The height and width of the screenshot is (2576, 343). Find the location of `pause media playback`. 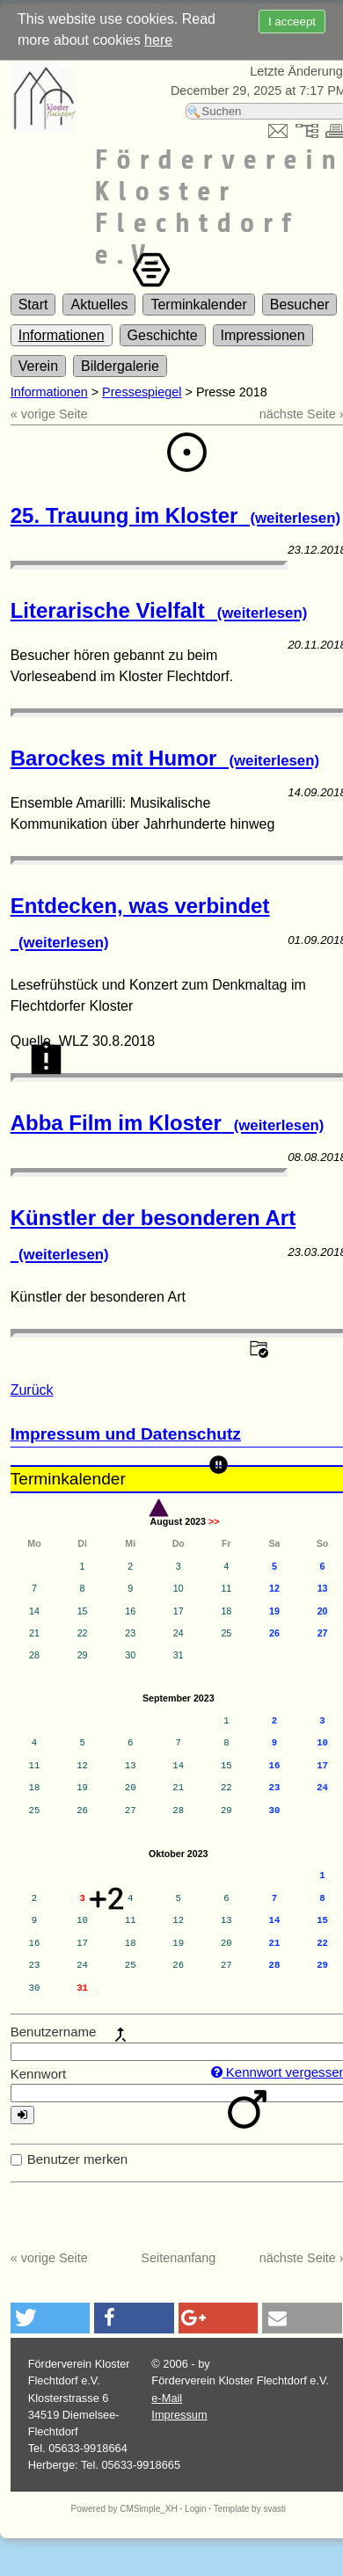

pause media playback is located at coordinates (218, 1464).